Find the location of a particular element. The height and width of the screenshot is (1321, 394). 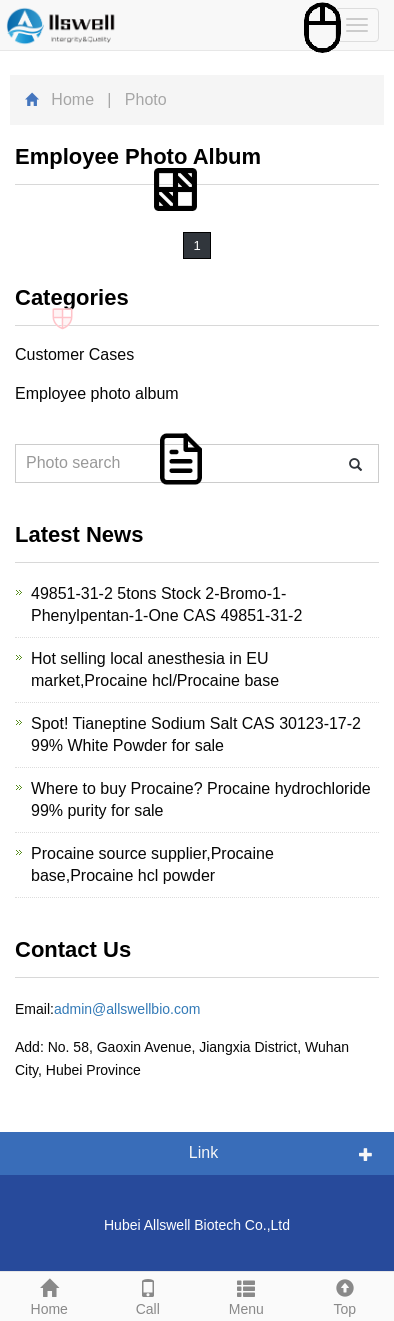

security or protection status indicator is located at coordinates (62, 317).